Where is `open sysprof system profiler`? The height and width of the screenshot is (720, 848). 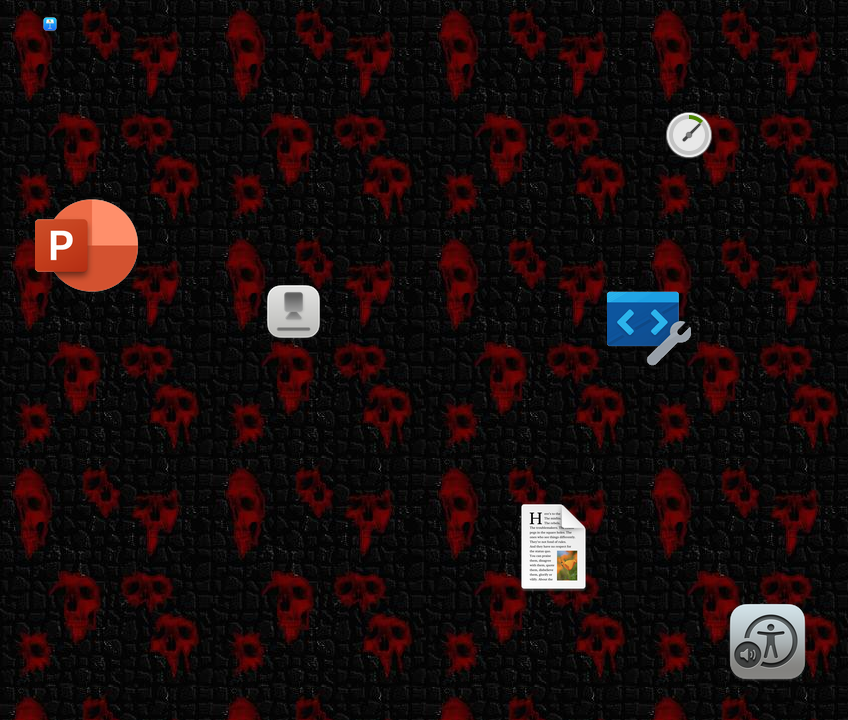
open sysprof system profiler is located at coordinates (689, 135).